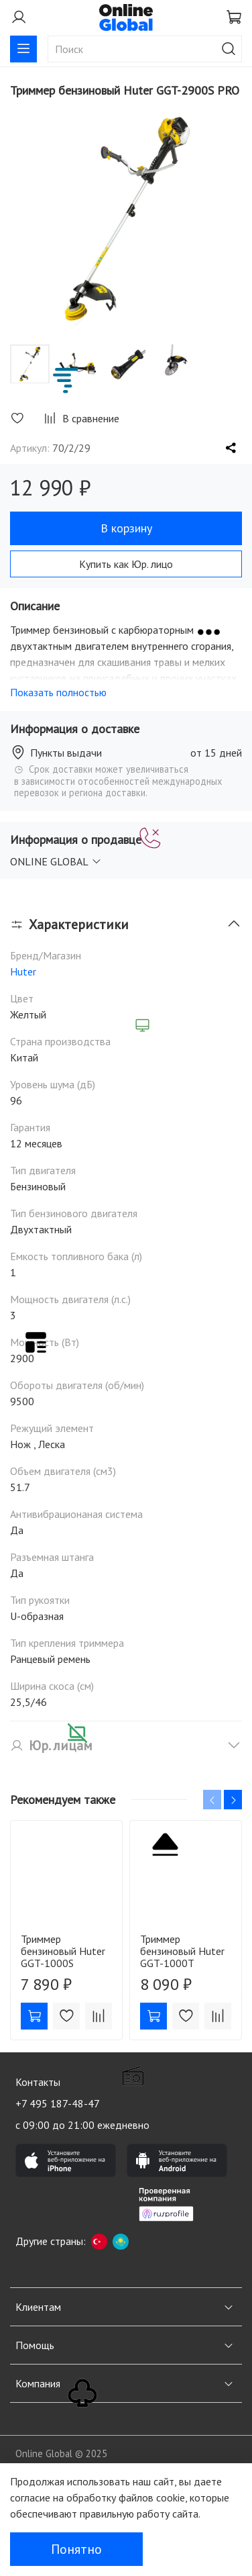 This screenshot has height=2576, width=252. What do you see at coordinates (165, 1846) in the screenshot?
I see `eject media or removable disk` at bounding box center [165, 1846].